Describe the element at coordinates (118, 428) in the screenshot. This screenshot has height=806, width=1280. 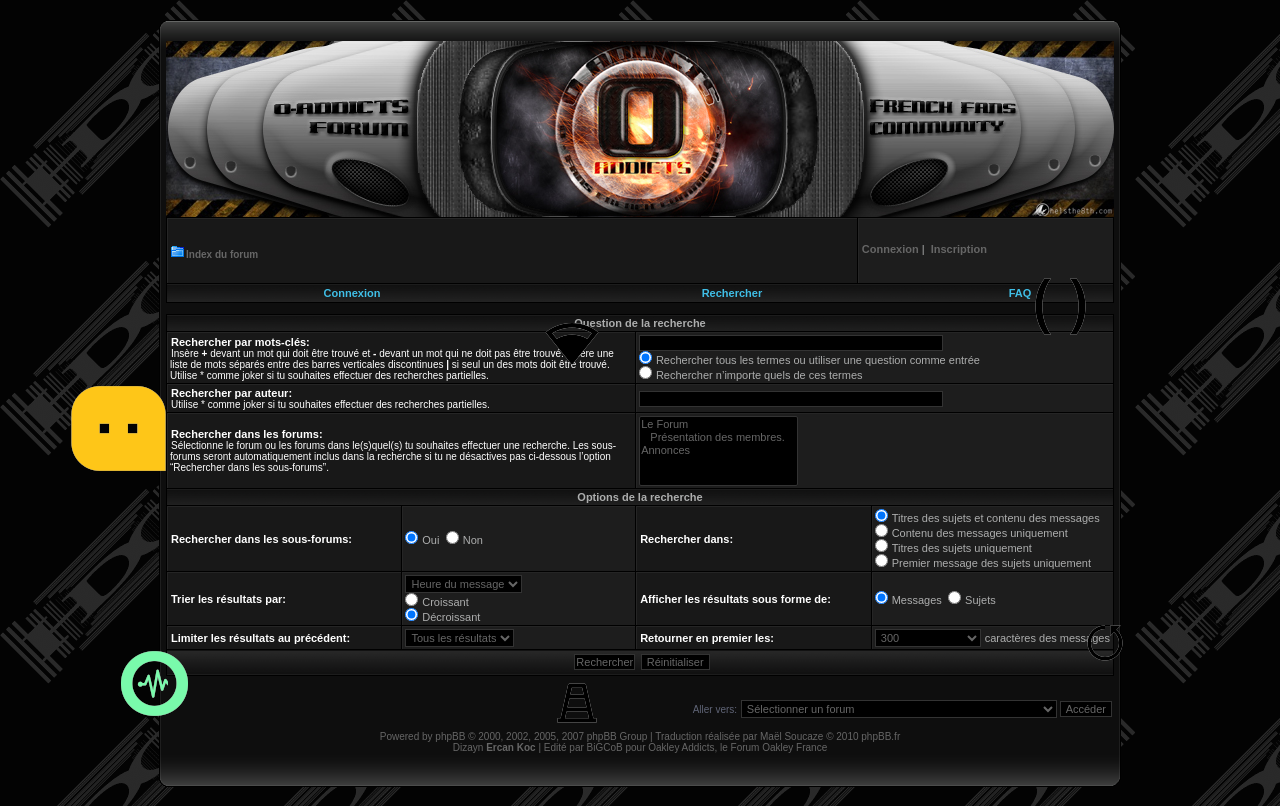
I see `open messaging or chat app` at that location.